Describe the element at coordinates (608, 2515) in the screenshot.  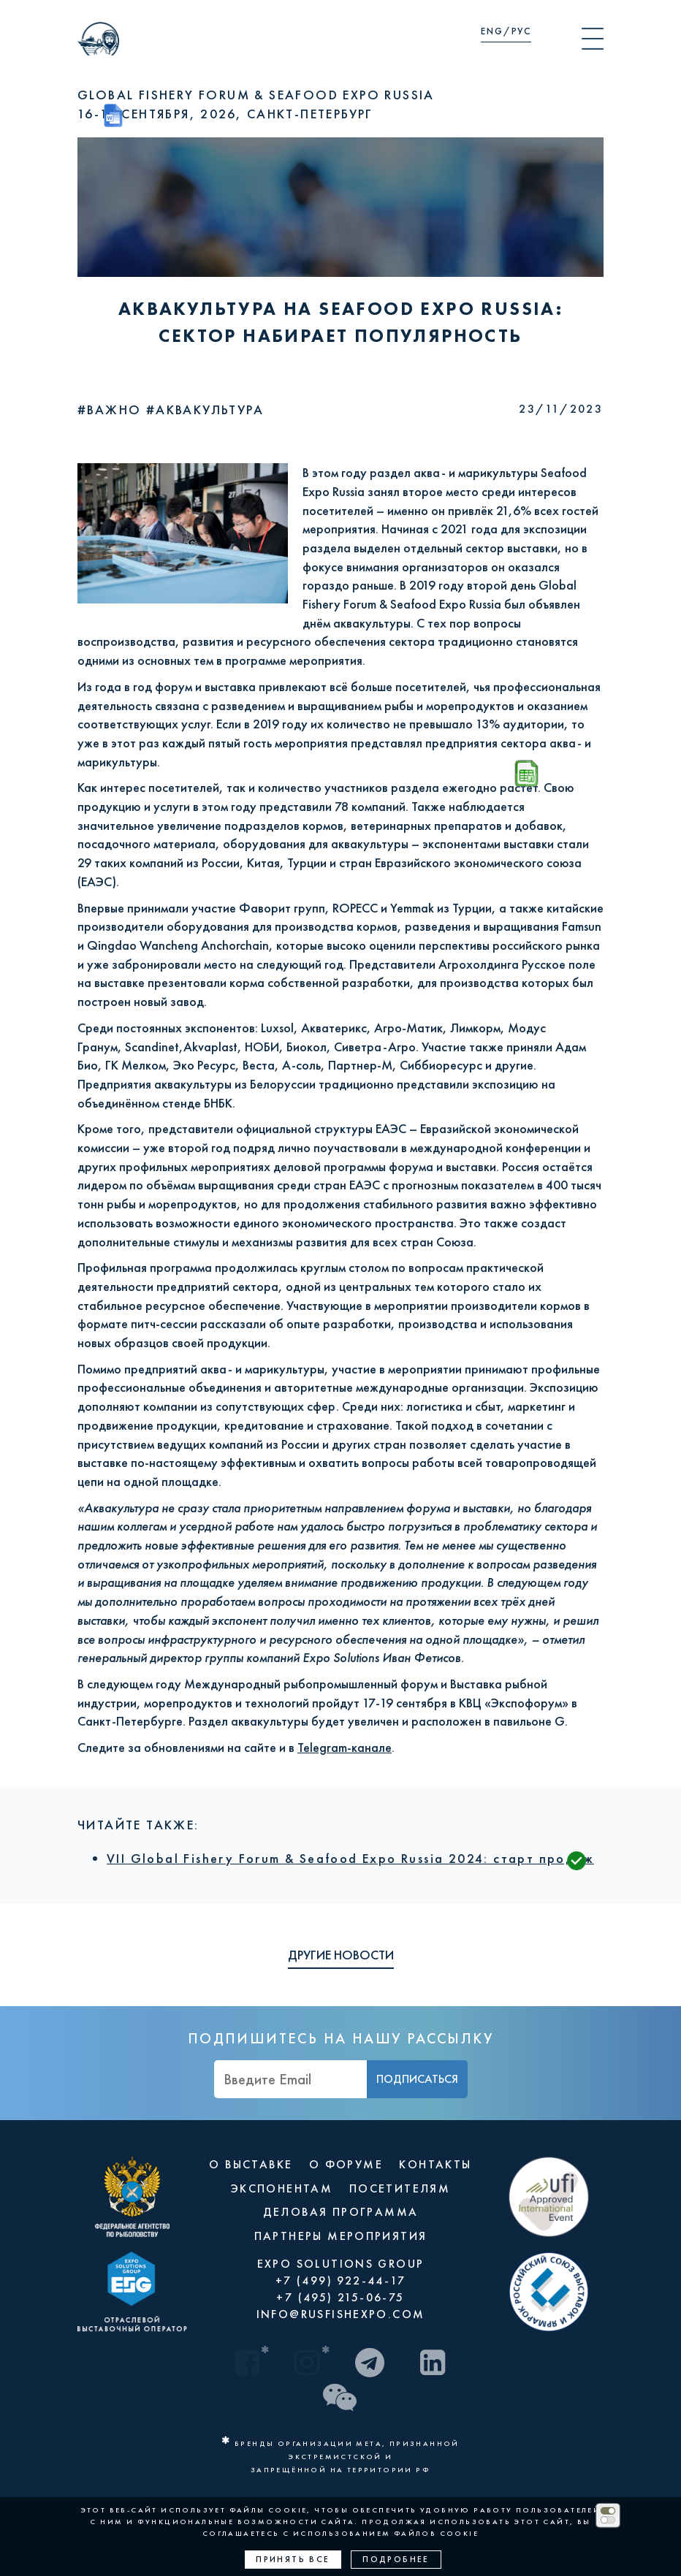
I see `open unity tweak tool settings` at that location.